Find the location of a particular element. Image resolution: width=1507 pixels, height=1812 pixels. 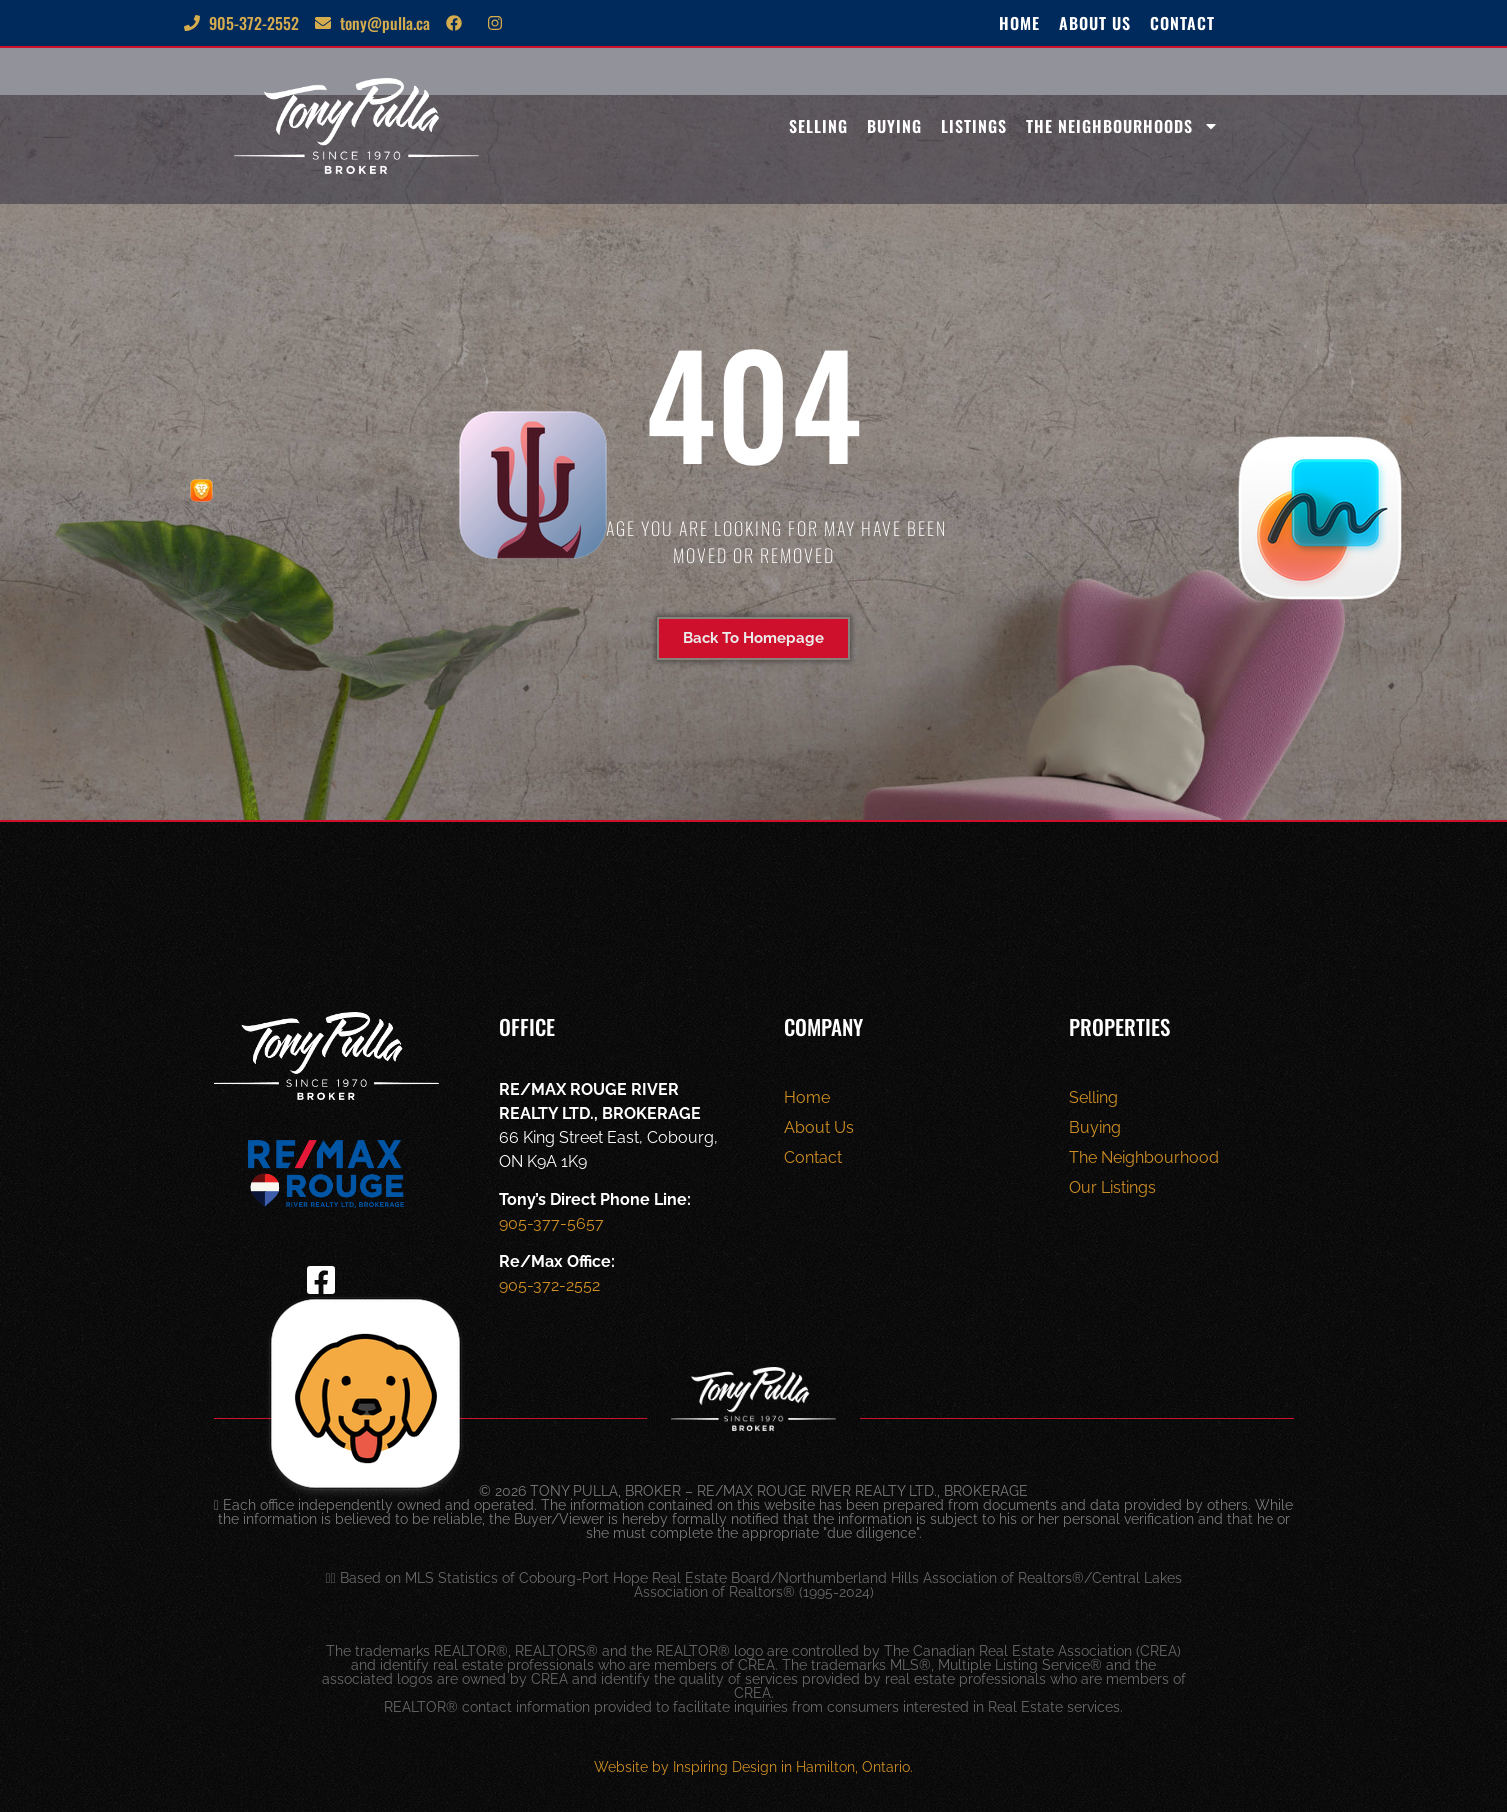

open brave browser beta version is located at coordinates (201, 490).